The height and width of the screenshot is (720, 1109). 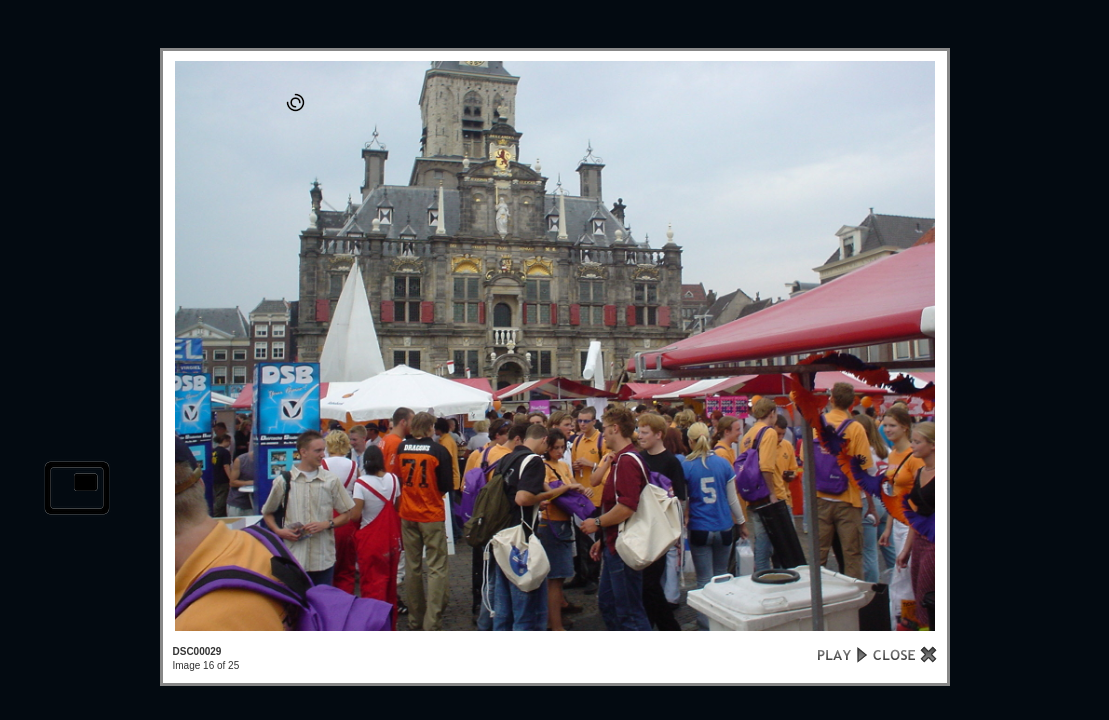 What do you see at coordinates (295, 102) in the screenshot?
I see `indicates content is loading` at bounding box center [295, 102].